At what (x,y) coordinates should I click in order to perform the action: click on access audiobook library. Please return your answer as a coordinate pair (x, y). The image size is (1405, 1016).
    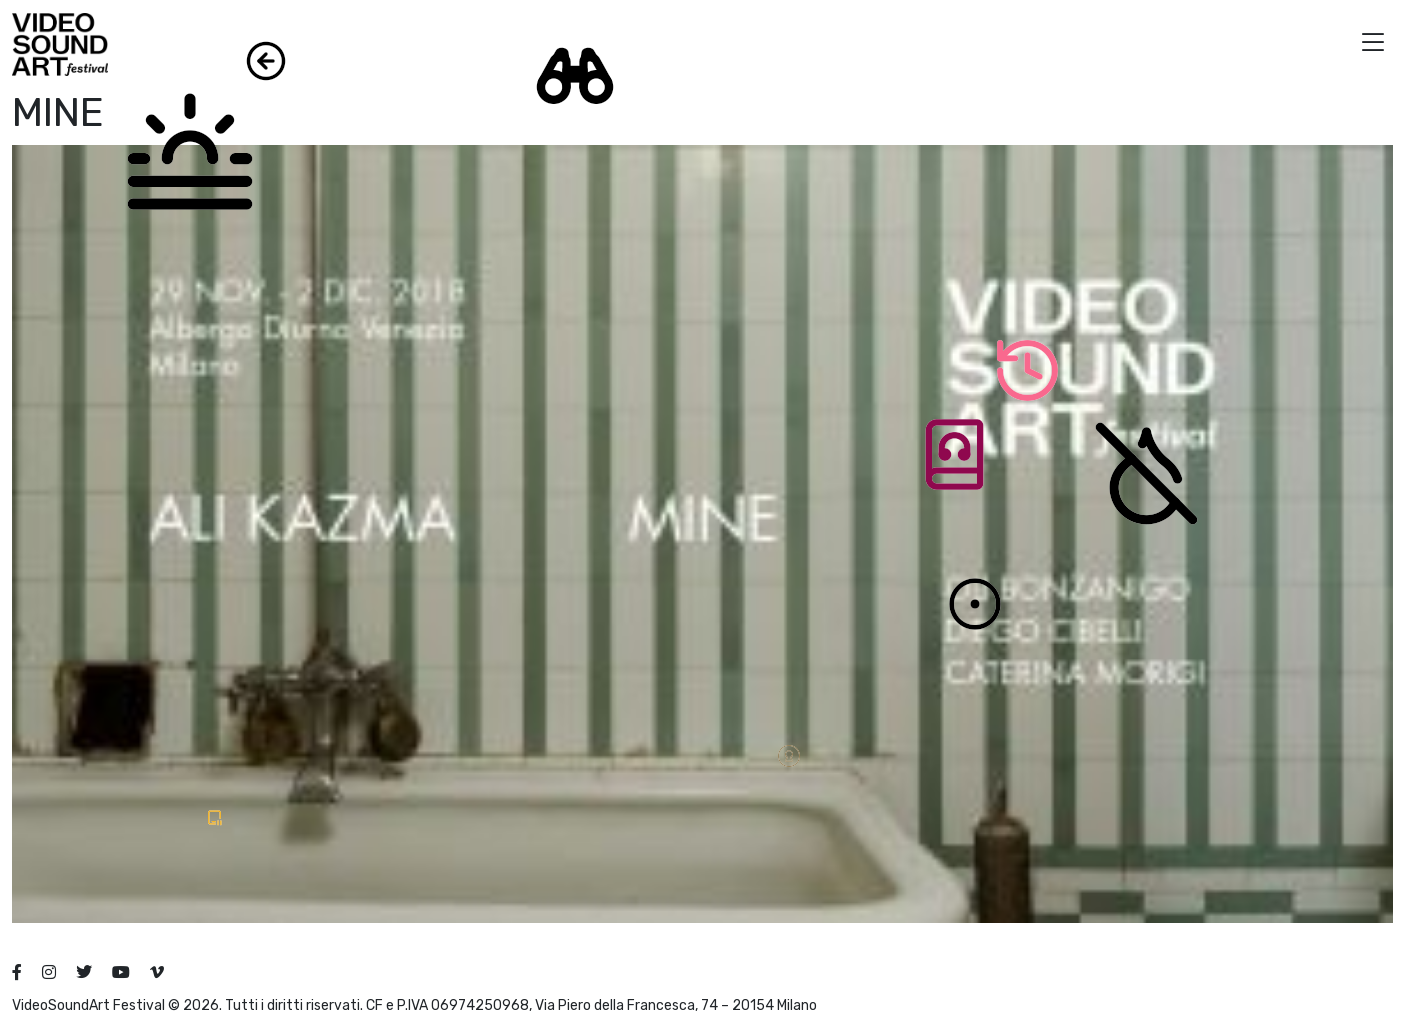
    Looking at the image, I should click on (954, 454).